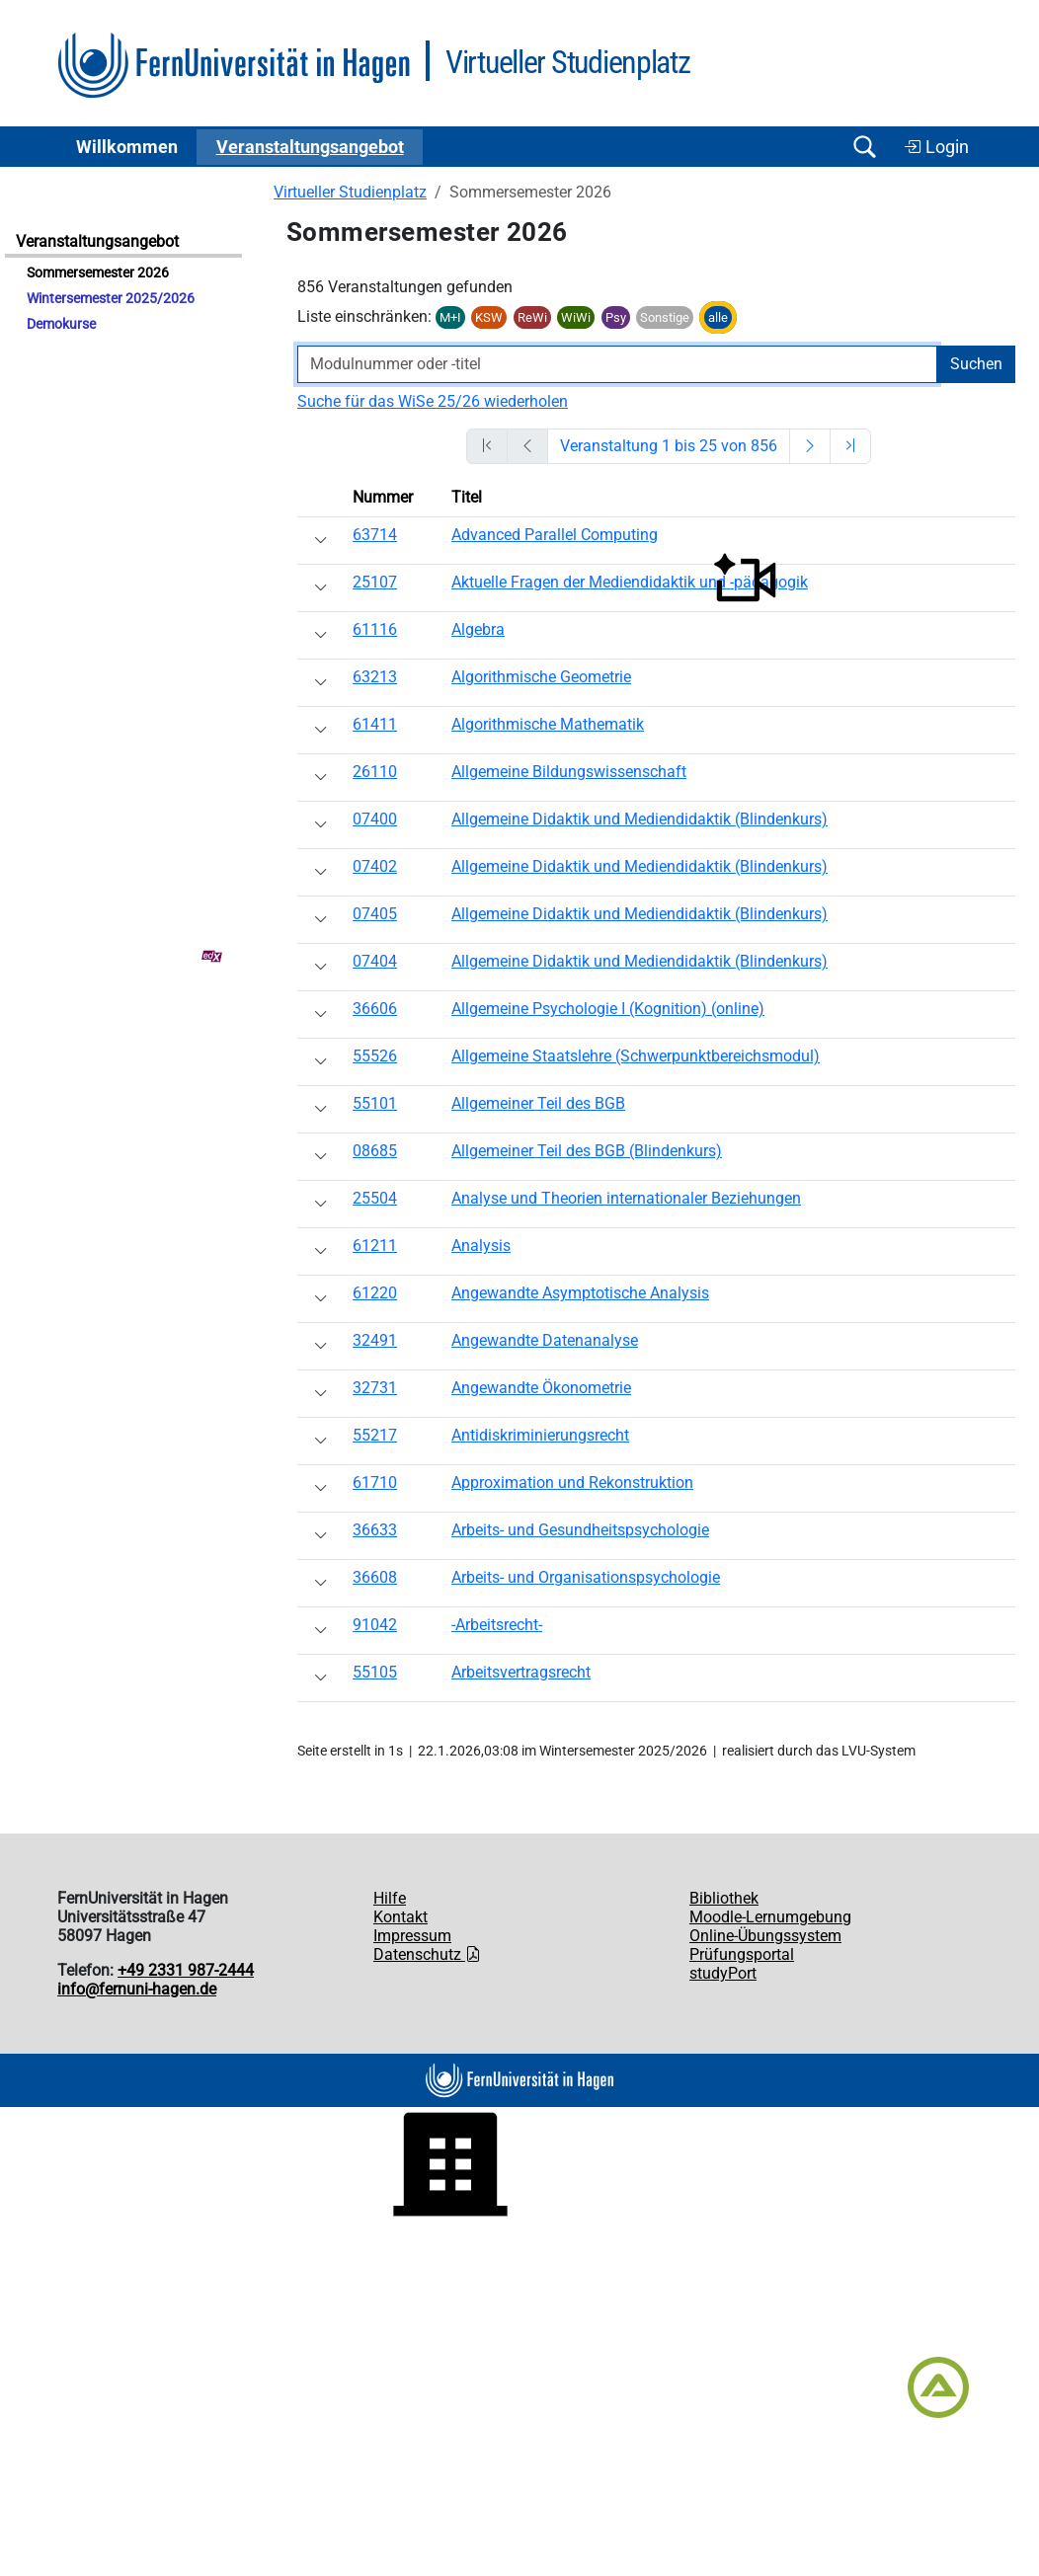 This screenshot has height=2576, width=1039. What do you see at coordinates (746, 580) in the screenshot?
I see `enable AI-powered video features` at bounding box center [746, 580].